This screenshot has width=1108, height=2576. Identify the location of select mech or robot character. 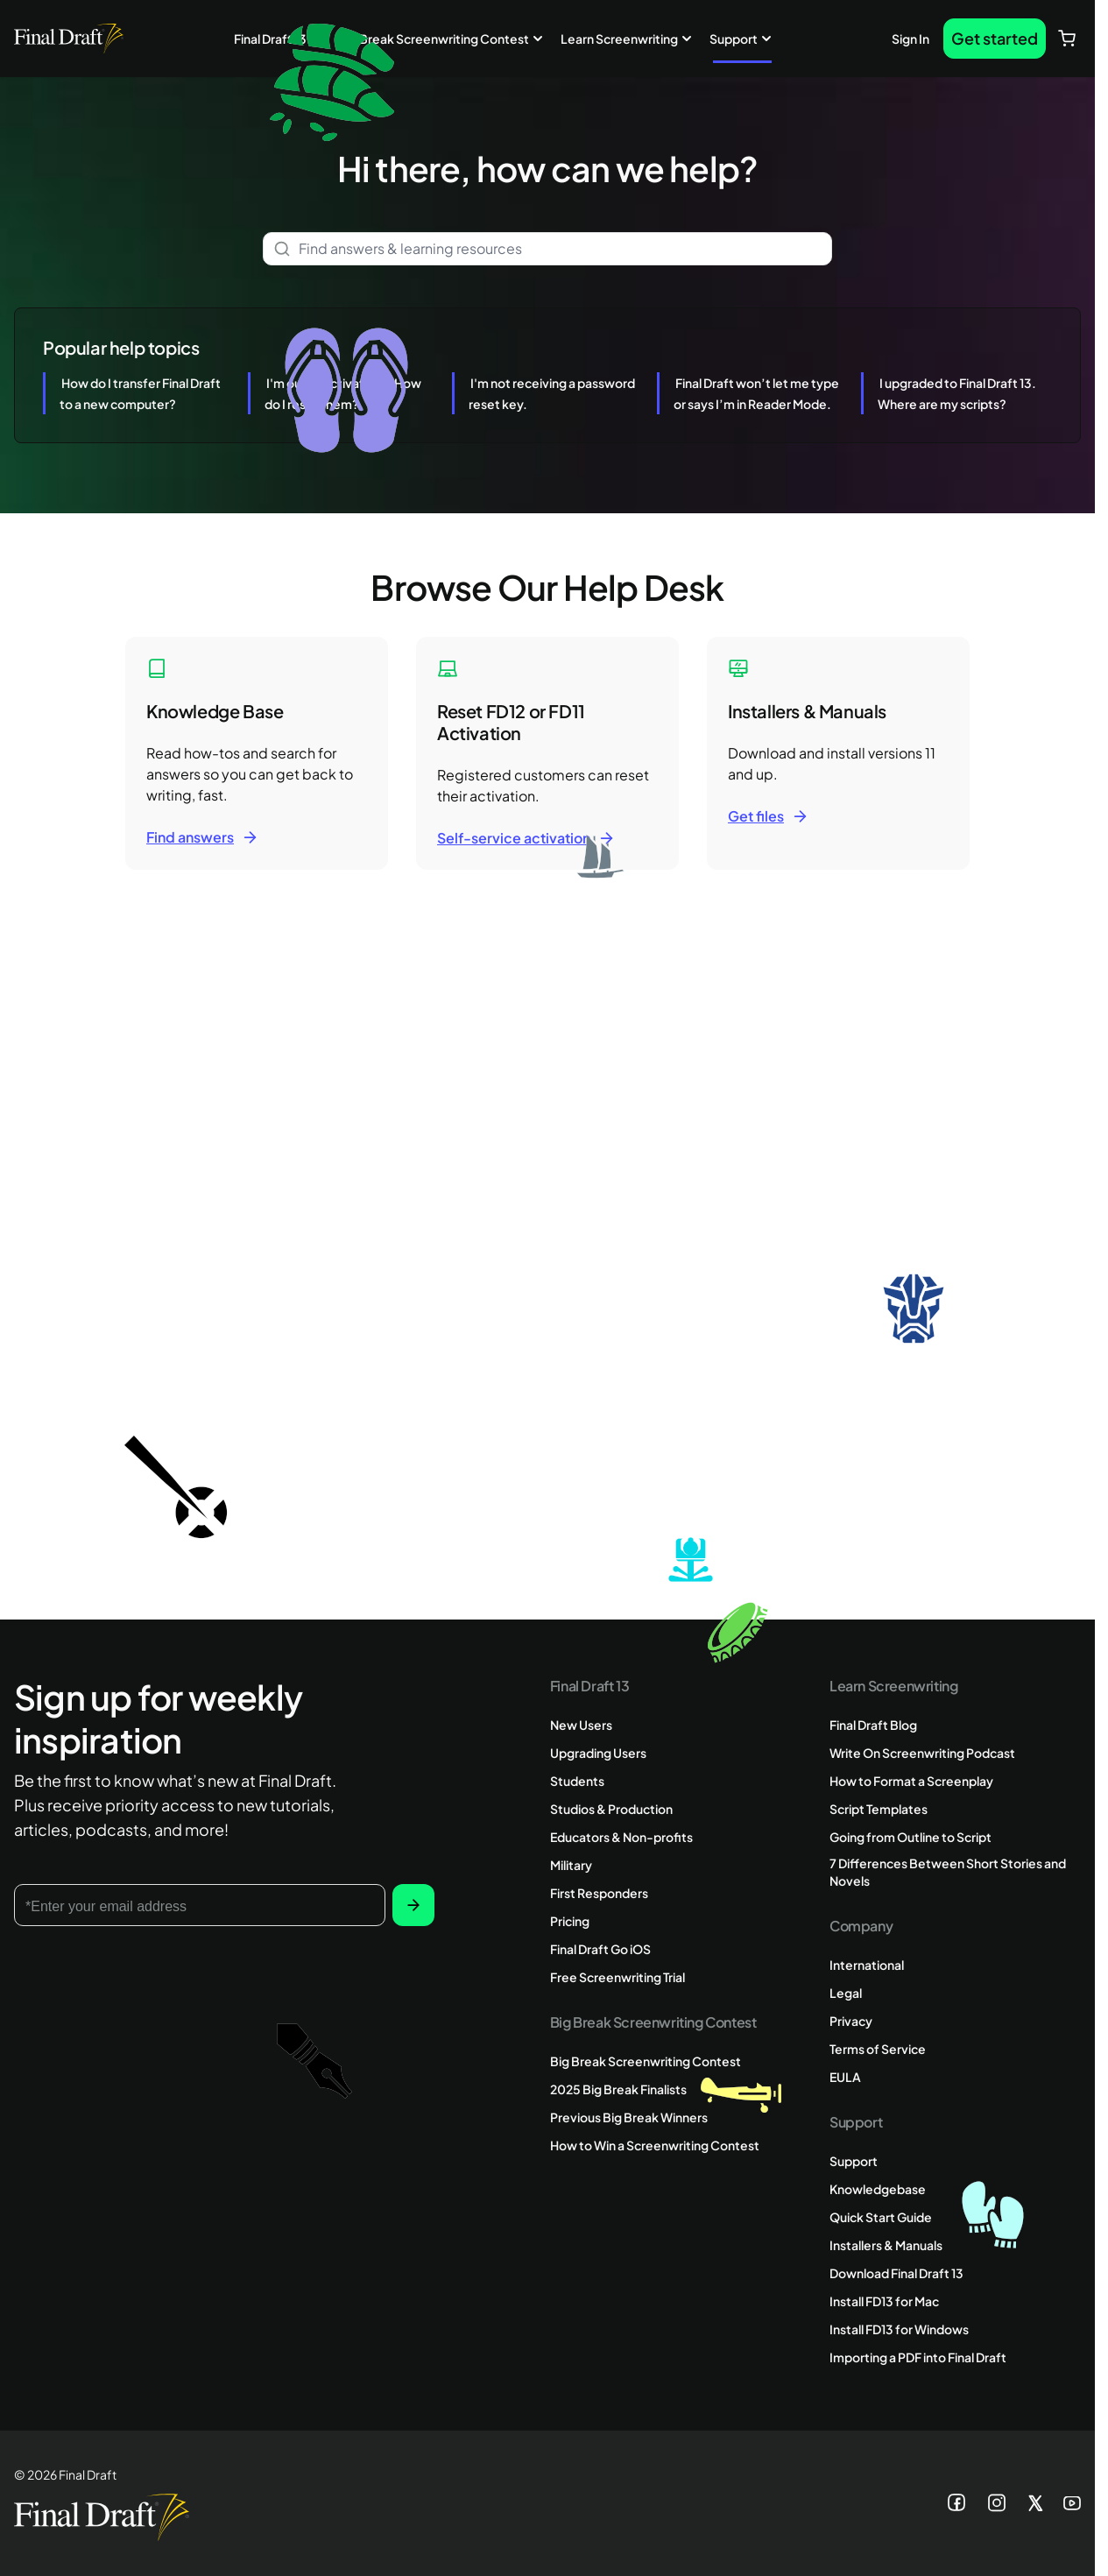
(914, 1309).